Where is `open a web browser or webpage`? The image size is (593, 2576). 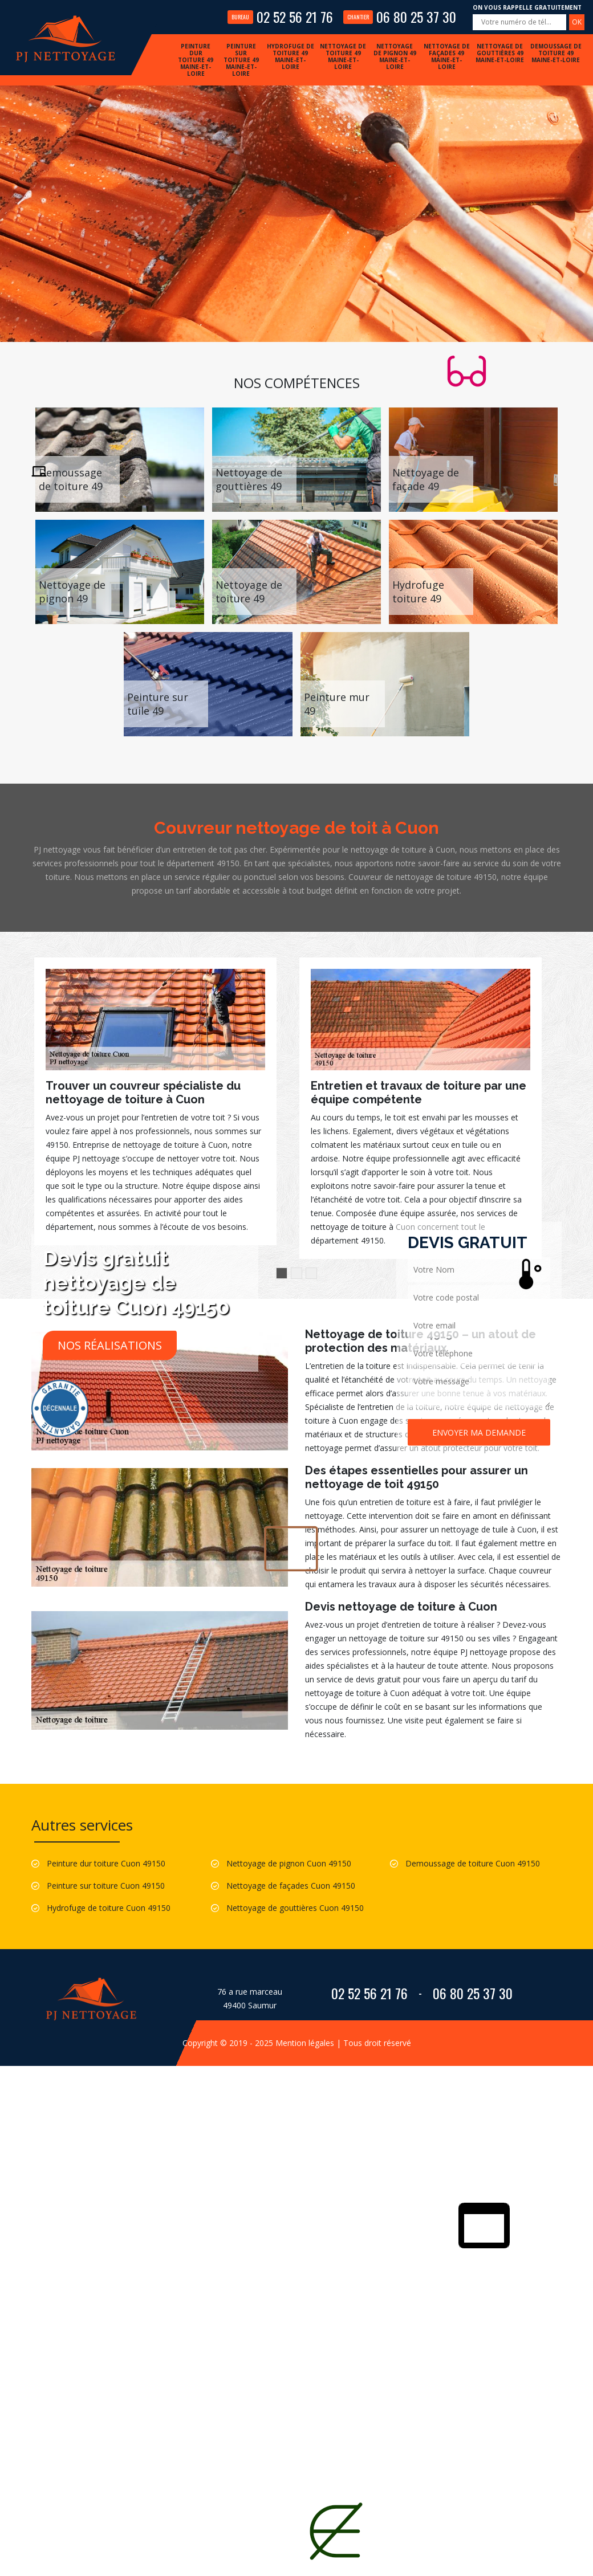
open a web browser or webpage is located at coordinates (484, 2226).